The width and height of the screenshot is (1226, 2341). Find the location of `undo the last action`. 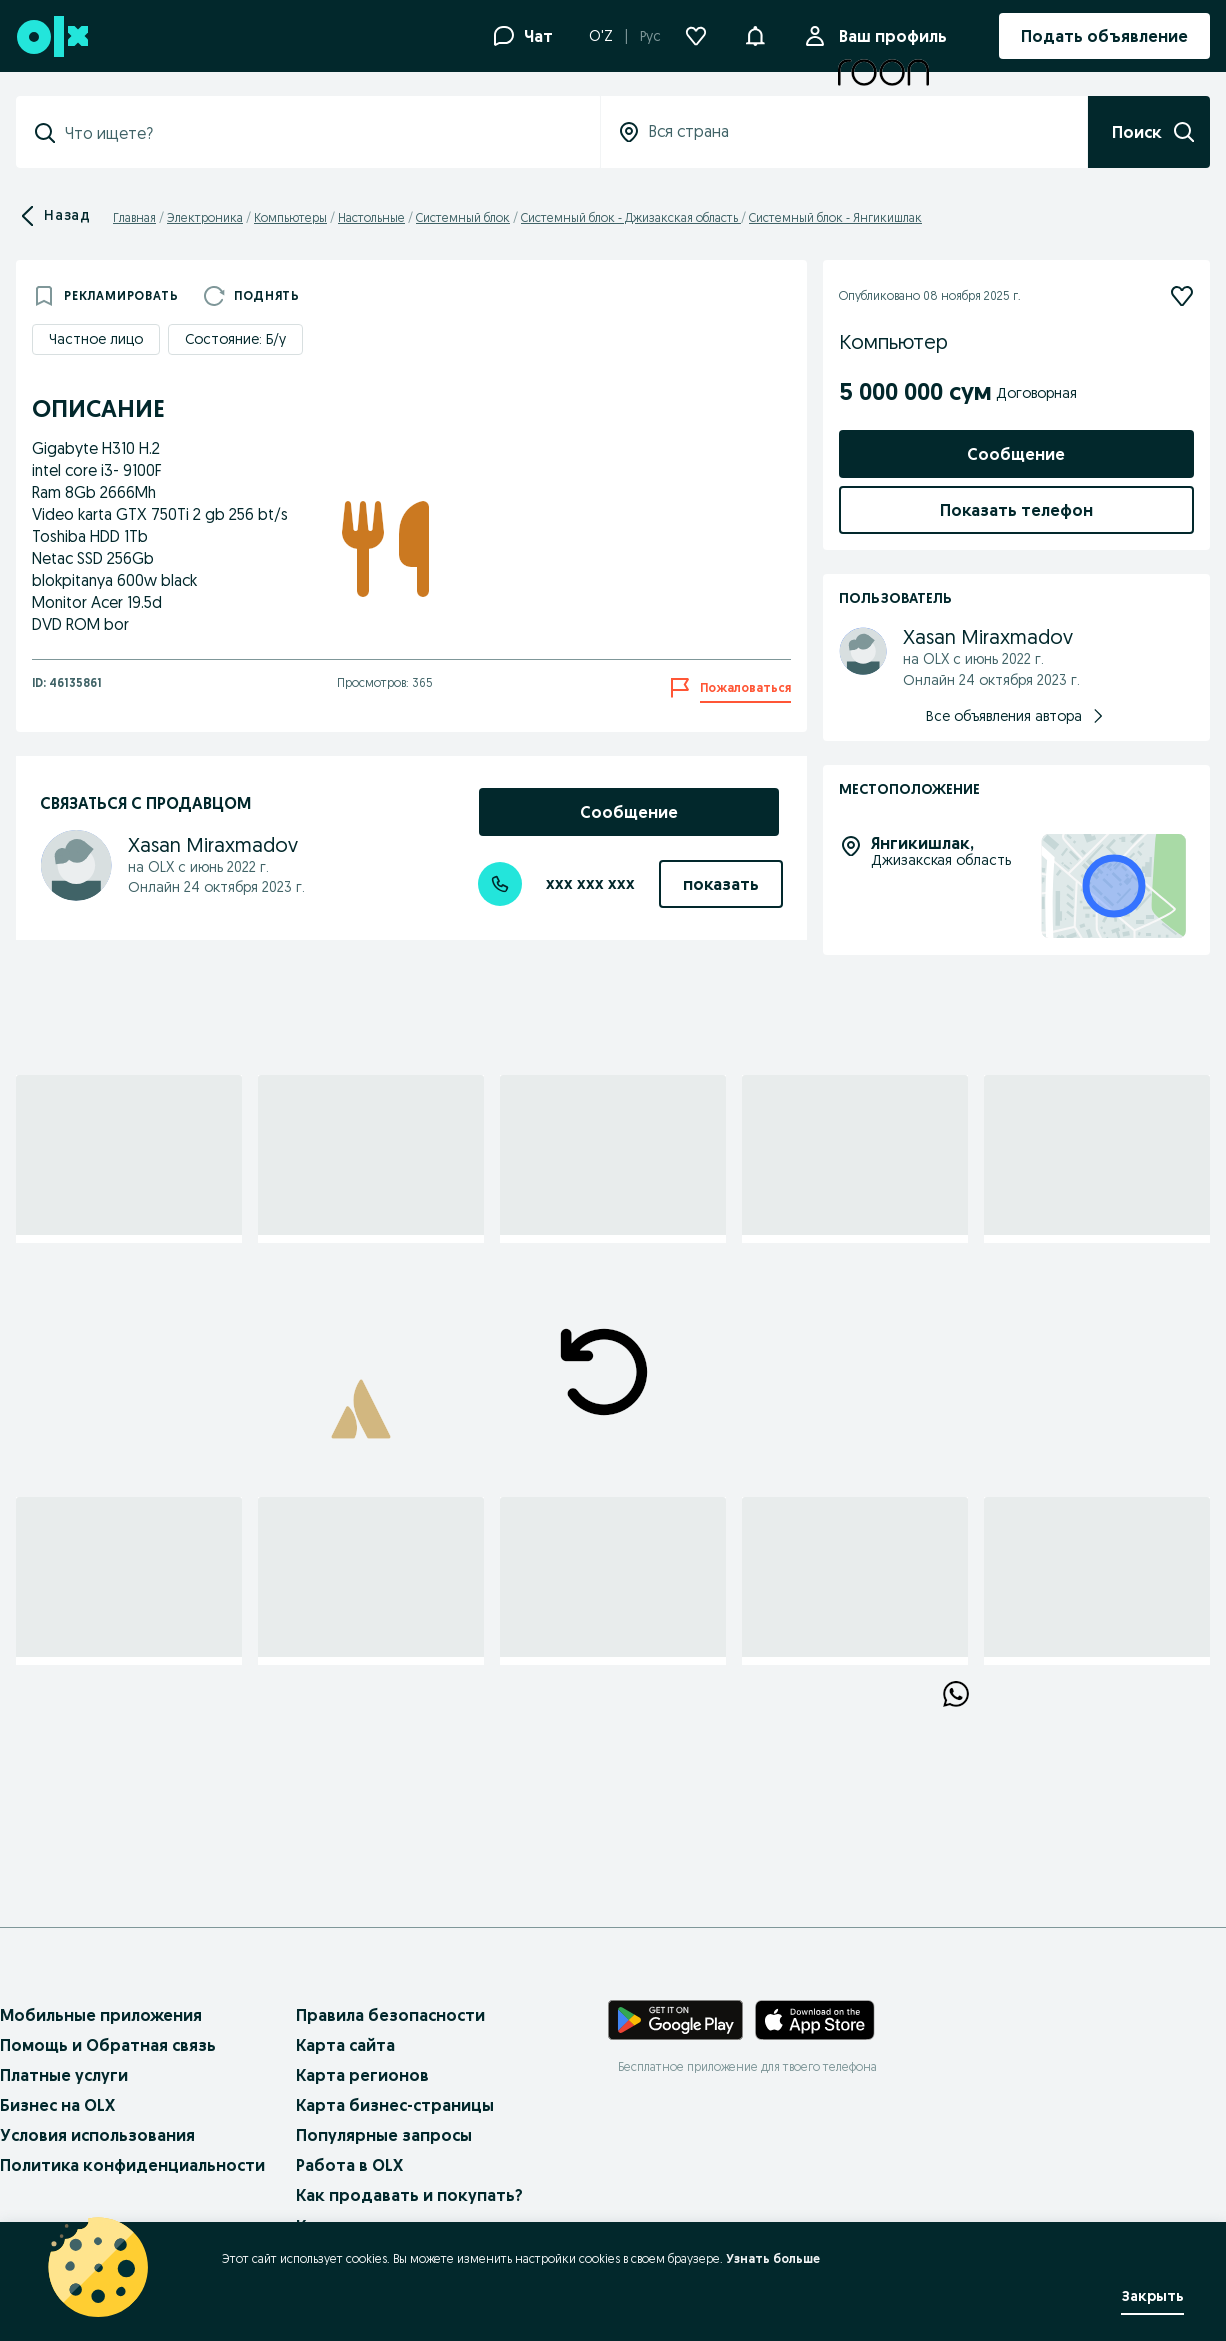

undo the last action is located at coordinates (604, 1372).